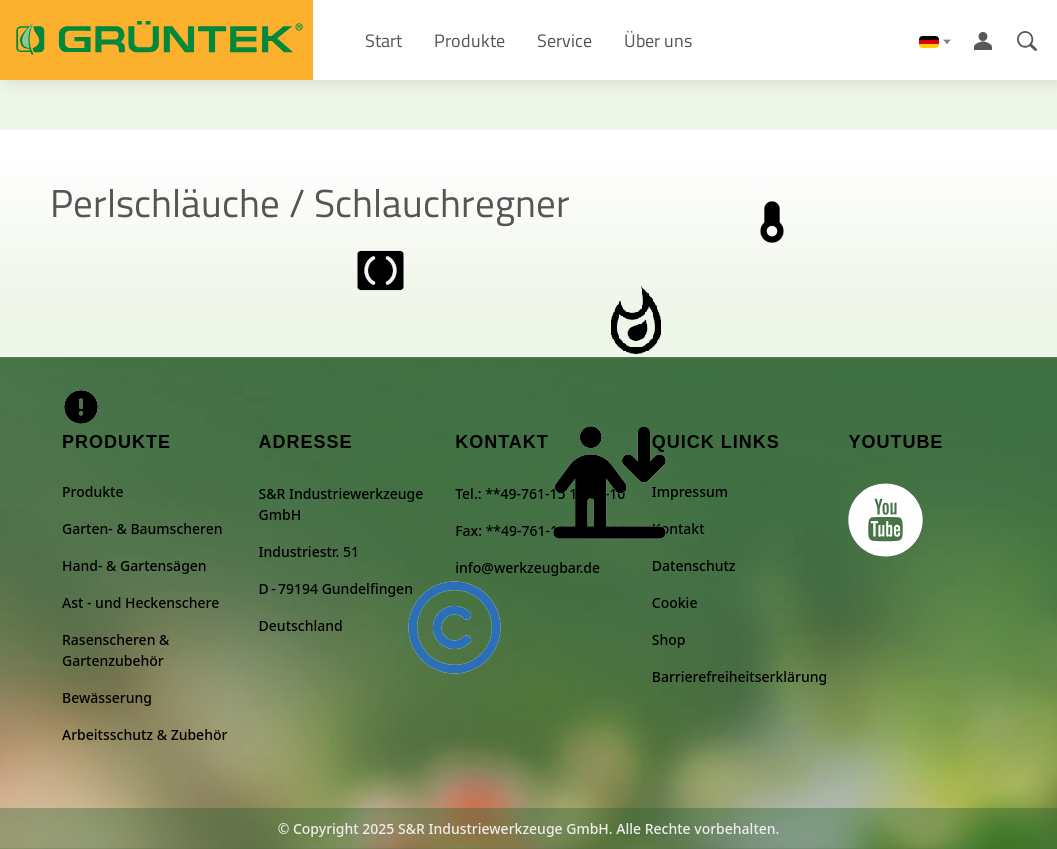 This screenshot has height=849, width=1057. What do you see at coordinates (772, 222) in the screenshot?
I see `indicates very low or minimum temperature` at bounding box center [772, 222].